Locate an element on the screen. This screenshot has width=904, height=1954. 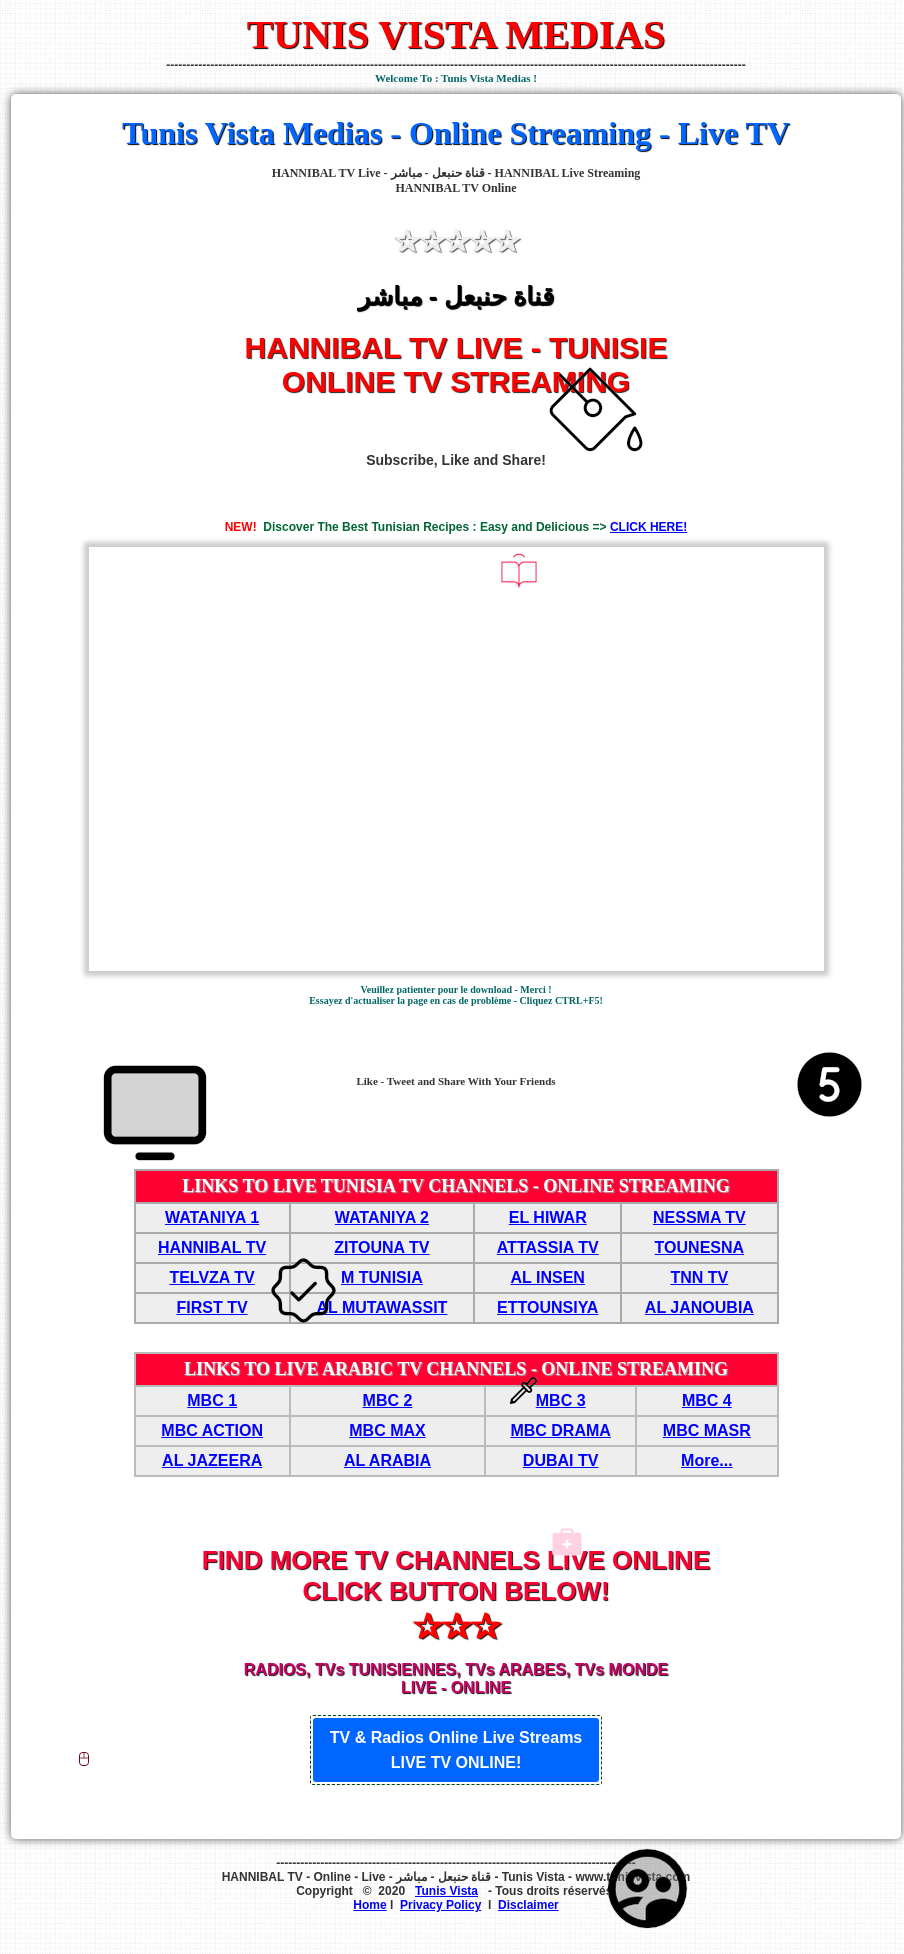
mouse input device settings is located at coordinates (84, 1759).